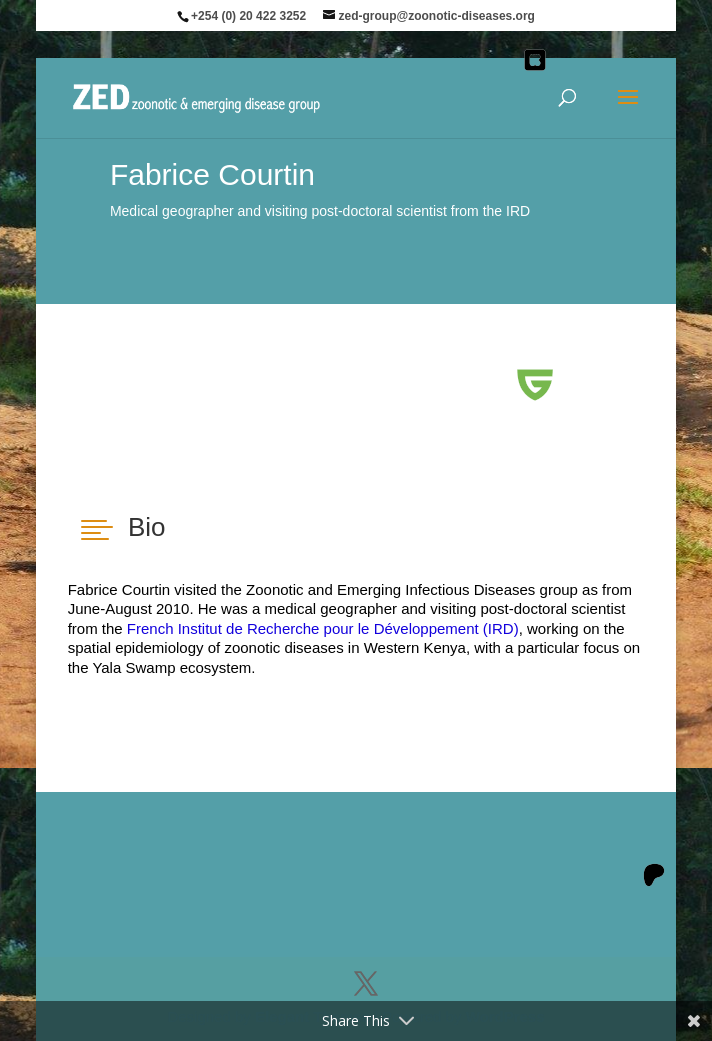 Image resolution: width=712 pixels, height=1041 pixels. I want to click on open the Guilded app, so click(535, 385).